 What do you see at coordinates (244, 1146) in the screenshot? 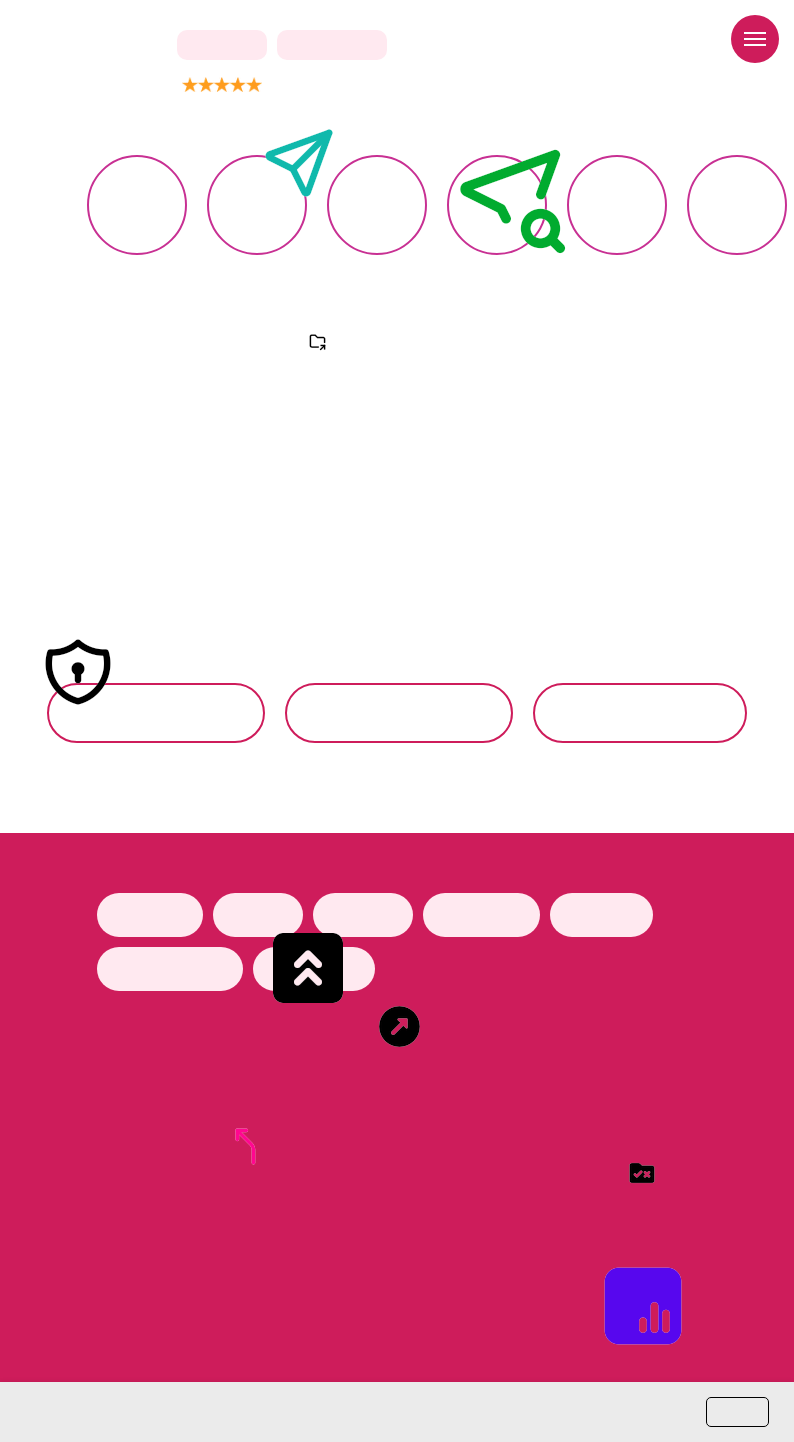
I see `bear left at the next turn` at bounding box center [244, 1146].